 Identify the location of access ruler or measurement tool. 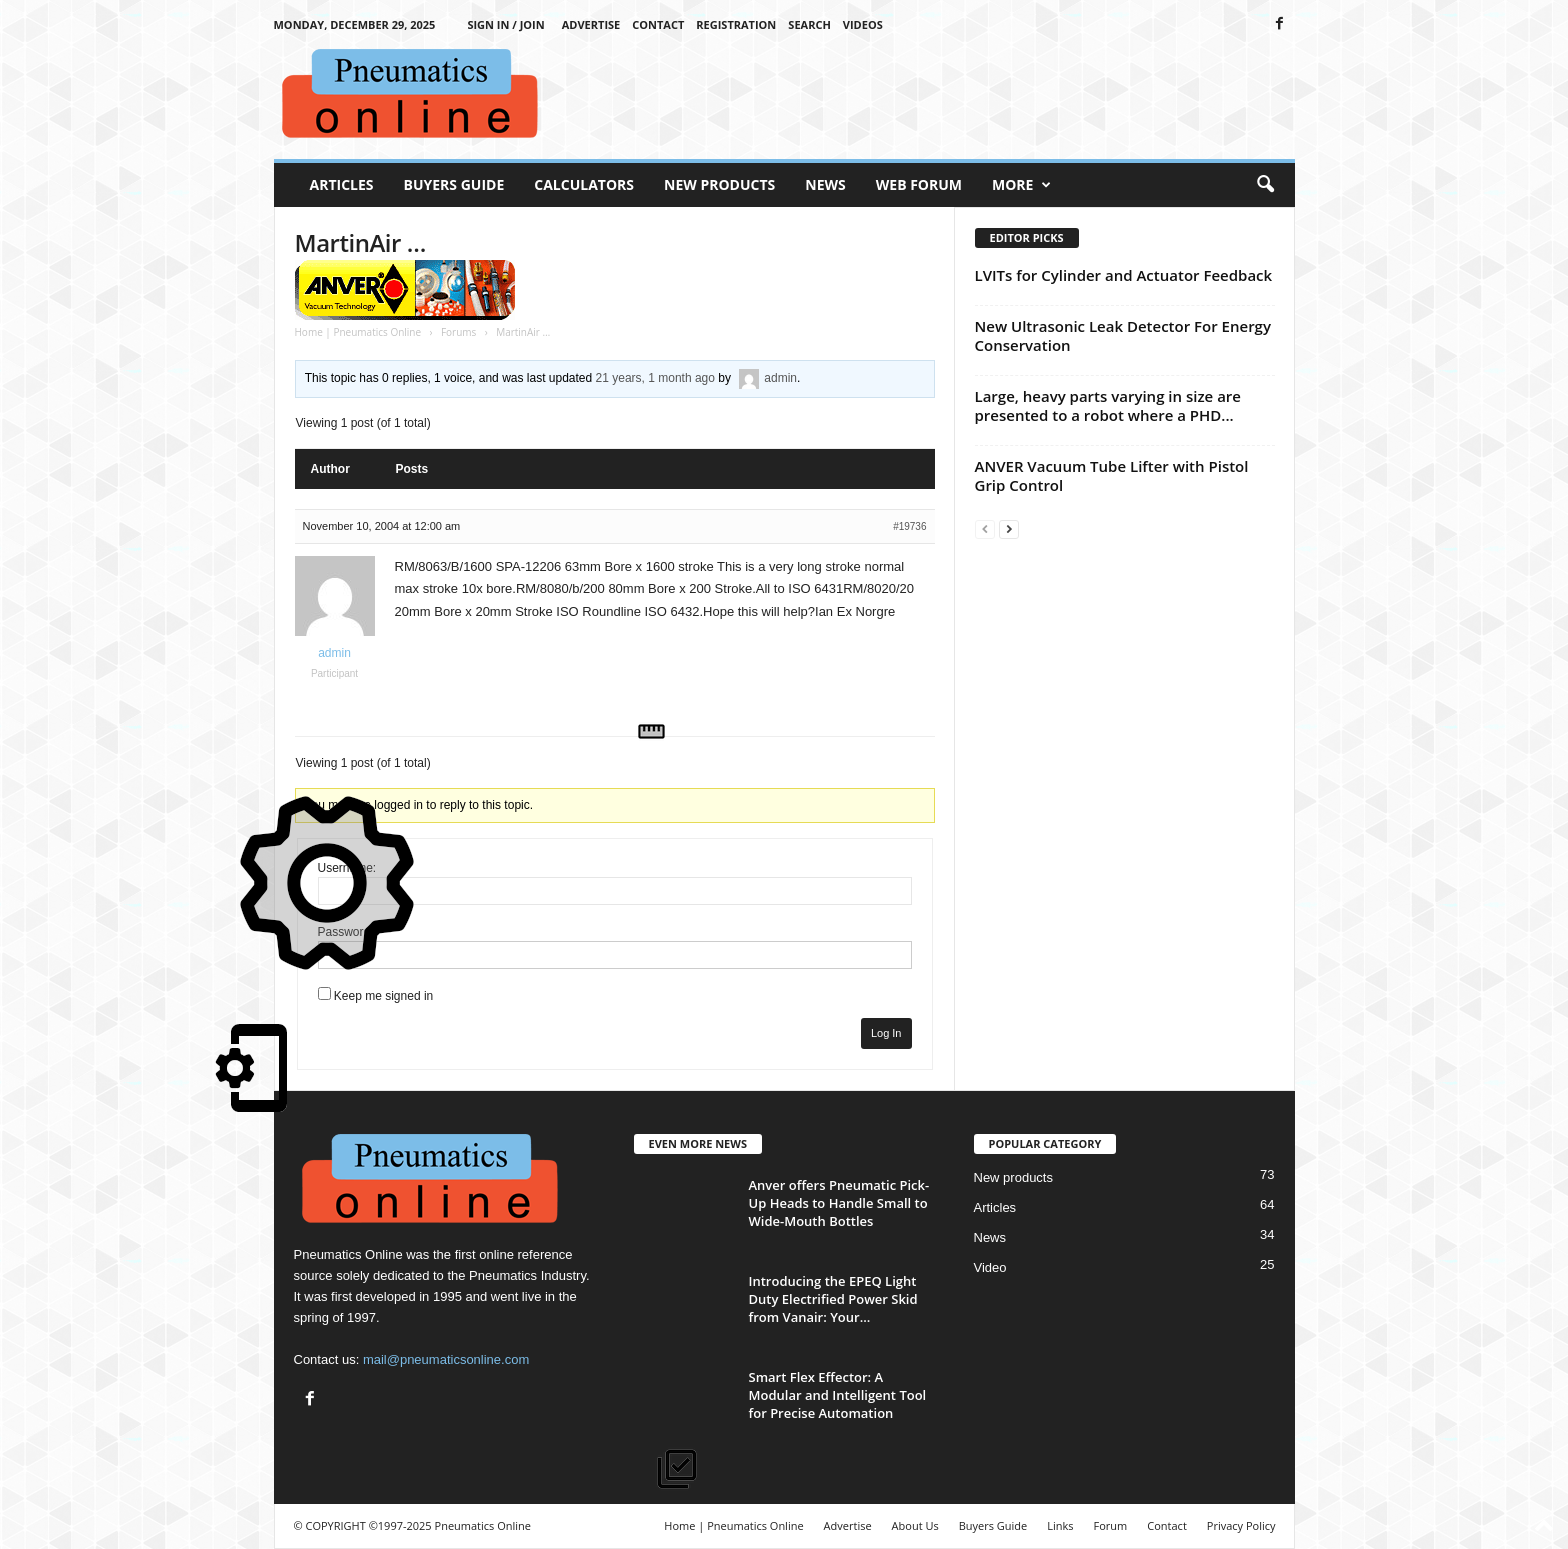
(651, 731).